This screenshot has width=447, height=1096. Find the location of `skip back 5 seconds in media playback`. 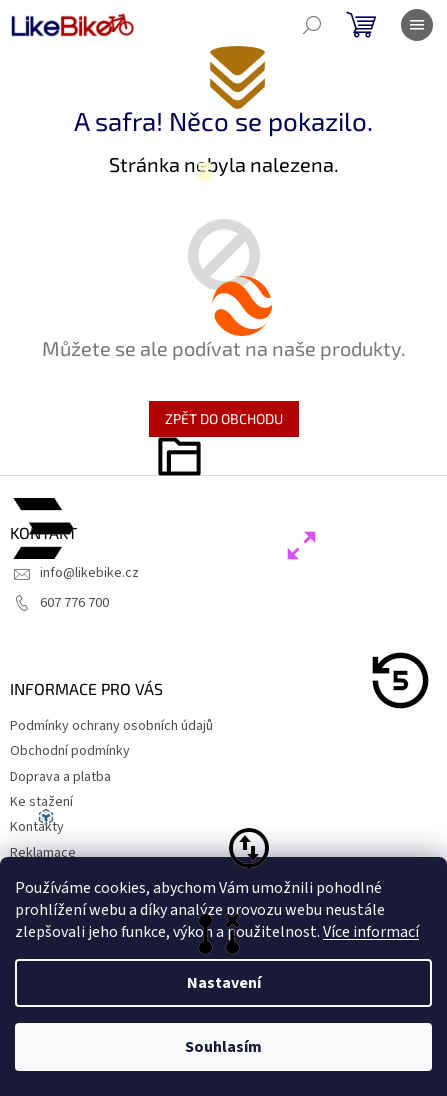

skip back 5 seconds in media playback is located at coordinates (400, 680).